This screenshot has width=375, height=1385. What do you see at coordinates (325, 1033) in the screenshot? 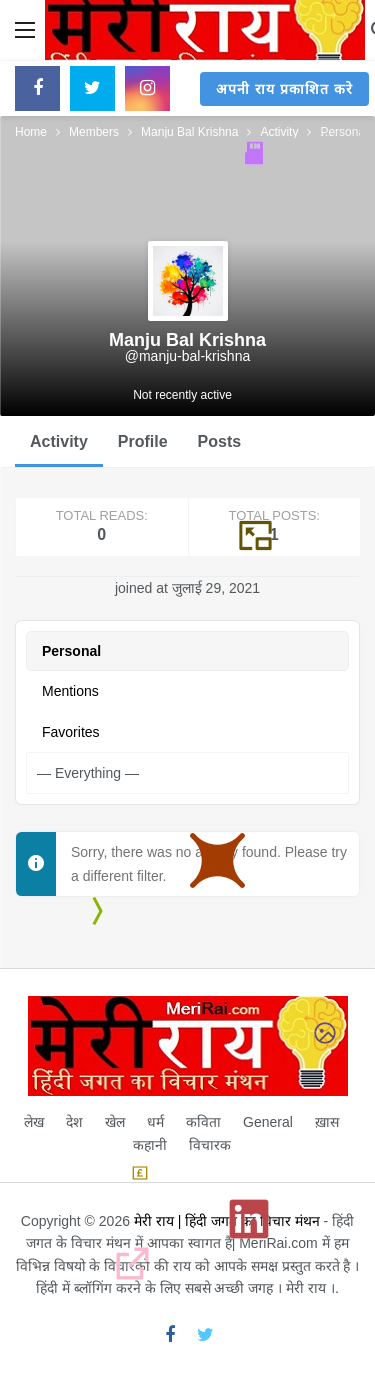
I see `view image or photo gallery` at bounding box center [325, 1033].